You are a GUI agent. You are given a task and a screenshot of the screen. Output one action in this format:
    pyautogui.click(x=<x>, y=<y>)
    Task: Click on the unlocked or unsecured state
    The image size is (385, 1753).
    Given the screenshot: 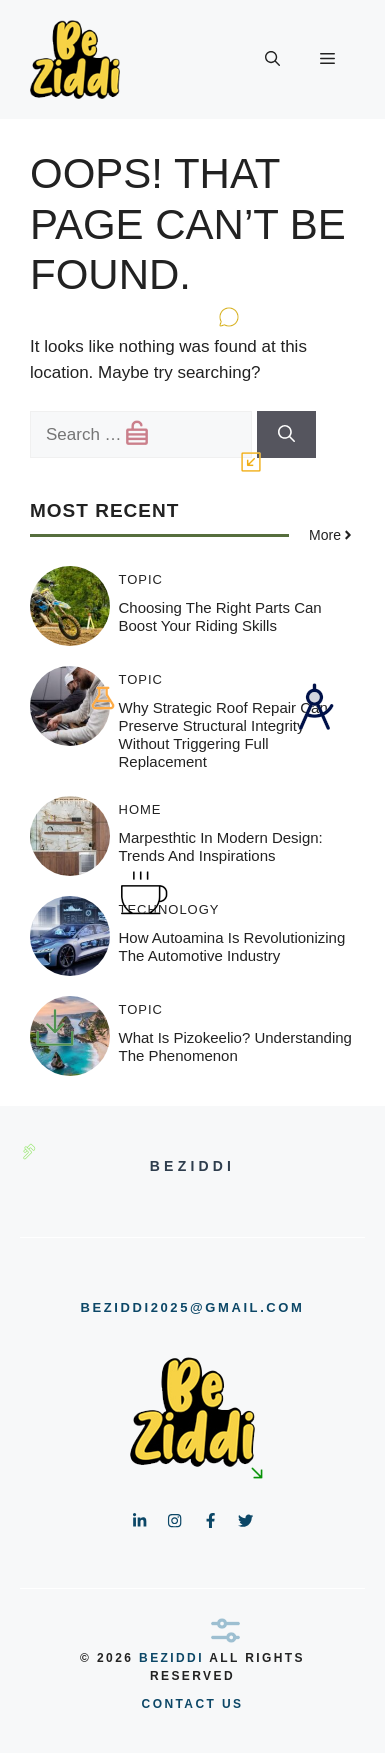 What is the action you would take?
    pyautogui.click(x=137, y=434)
    